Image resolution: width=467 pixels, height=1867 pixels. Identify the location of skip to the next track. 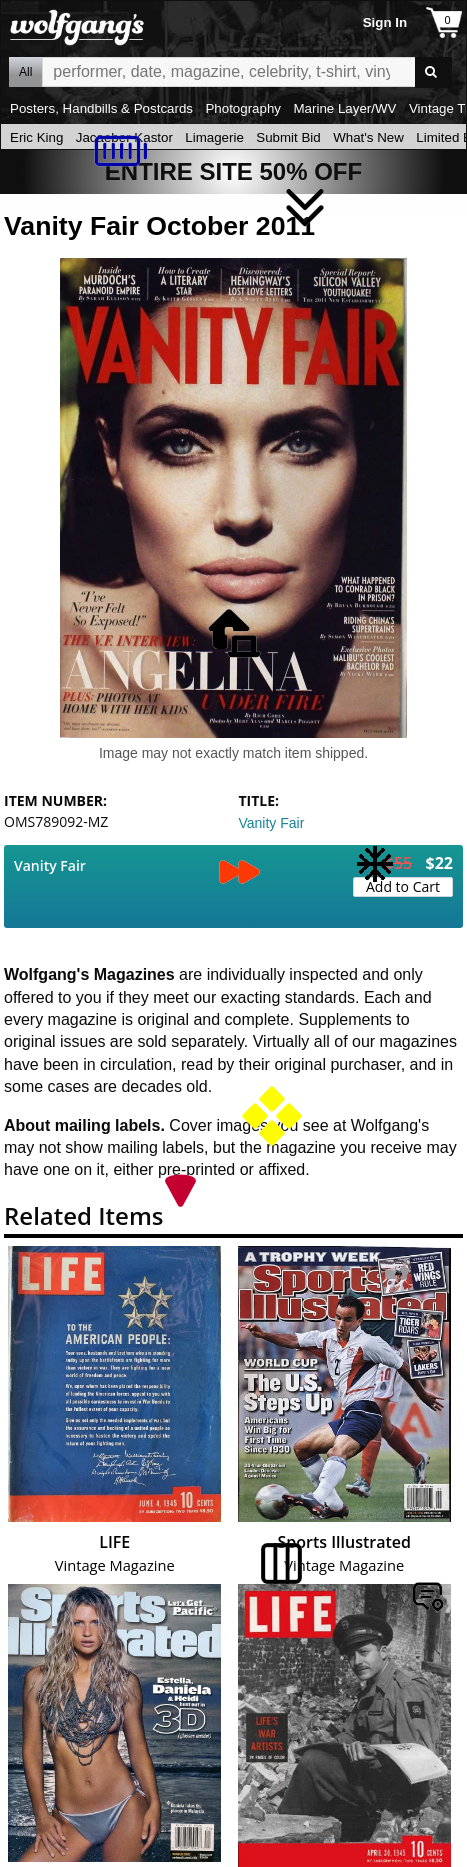
(238, 870).